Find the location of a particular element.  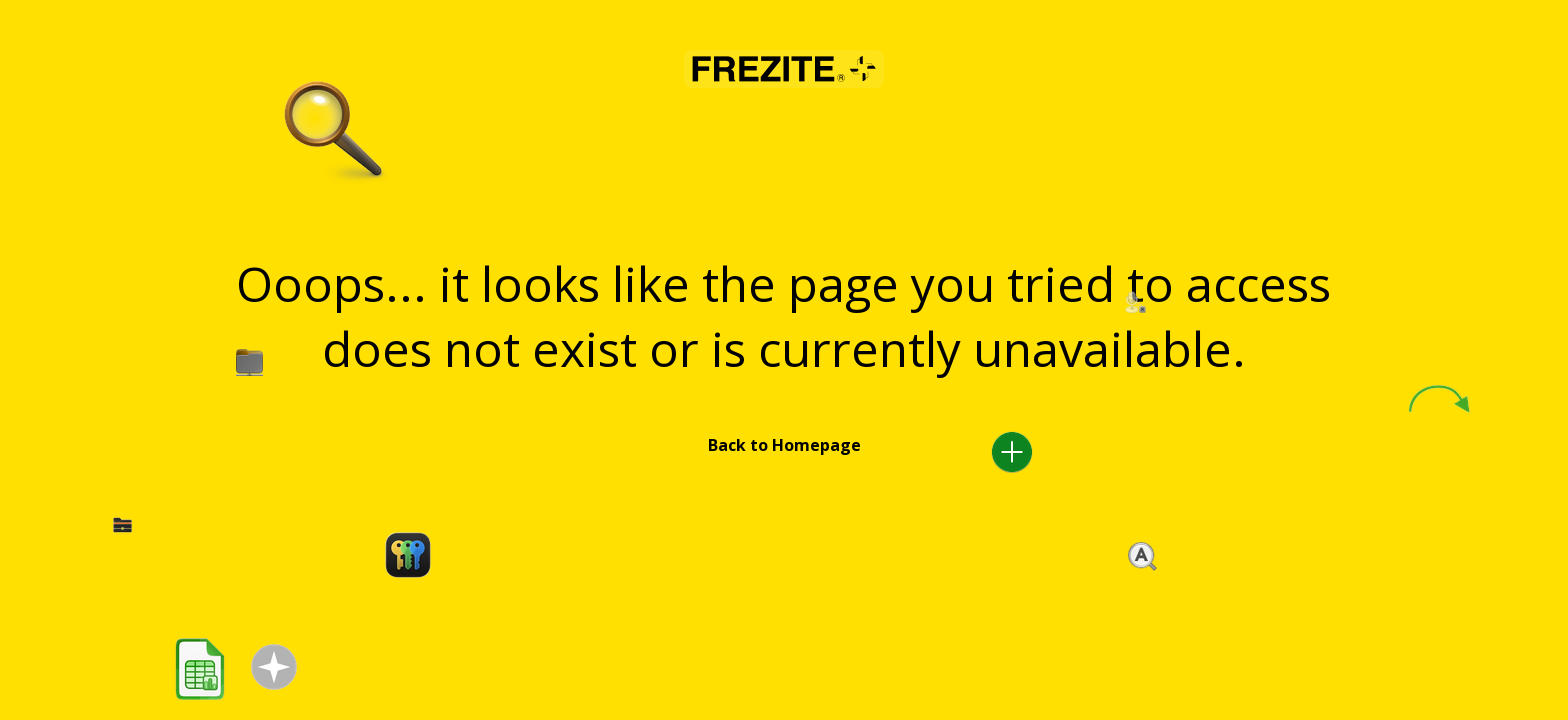

remove trust status from a bluetooth device is located at coordinates (274, 667).